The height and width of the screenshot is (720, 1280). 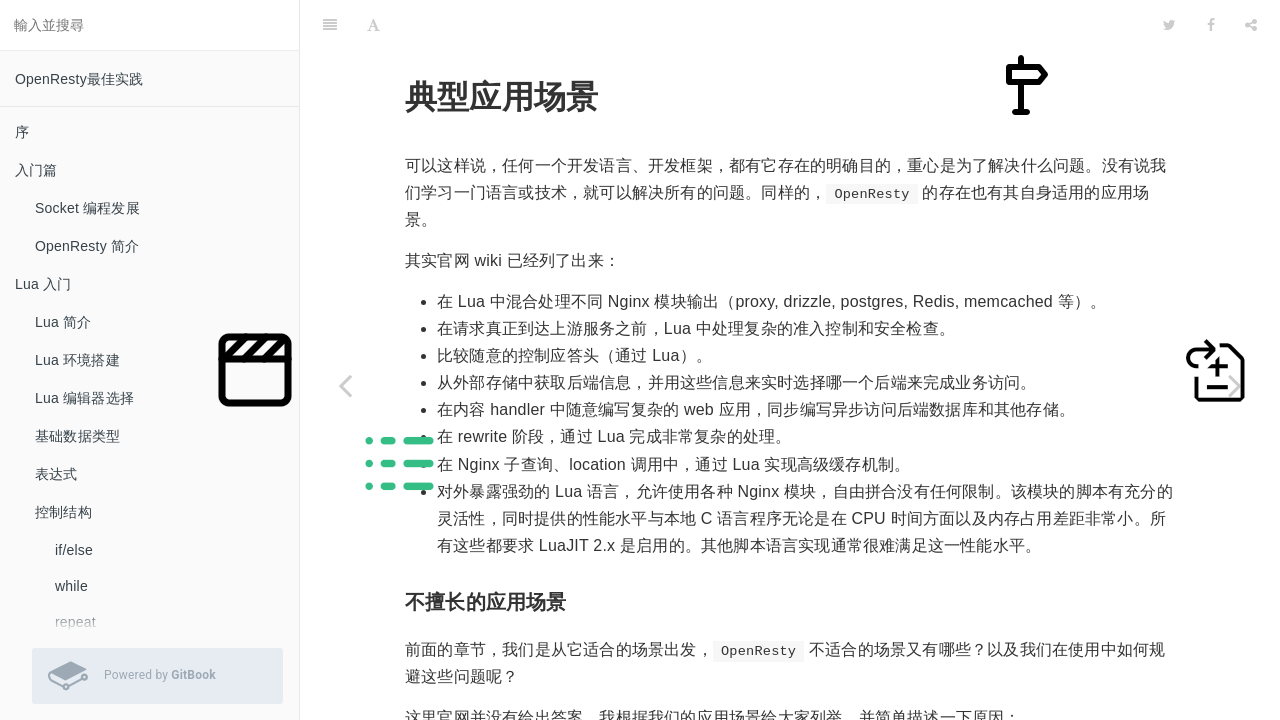 I want to click on view changes in a pull request, so click(x=1219, y=372).